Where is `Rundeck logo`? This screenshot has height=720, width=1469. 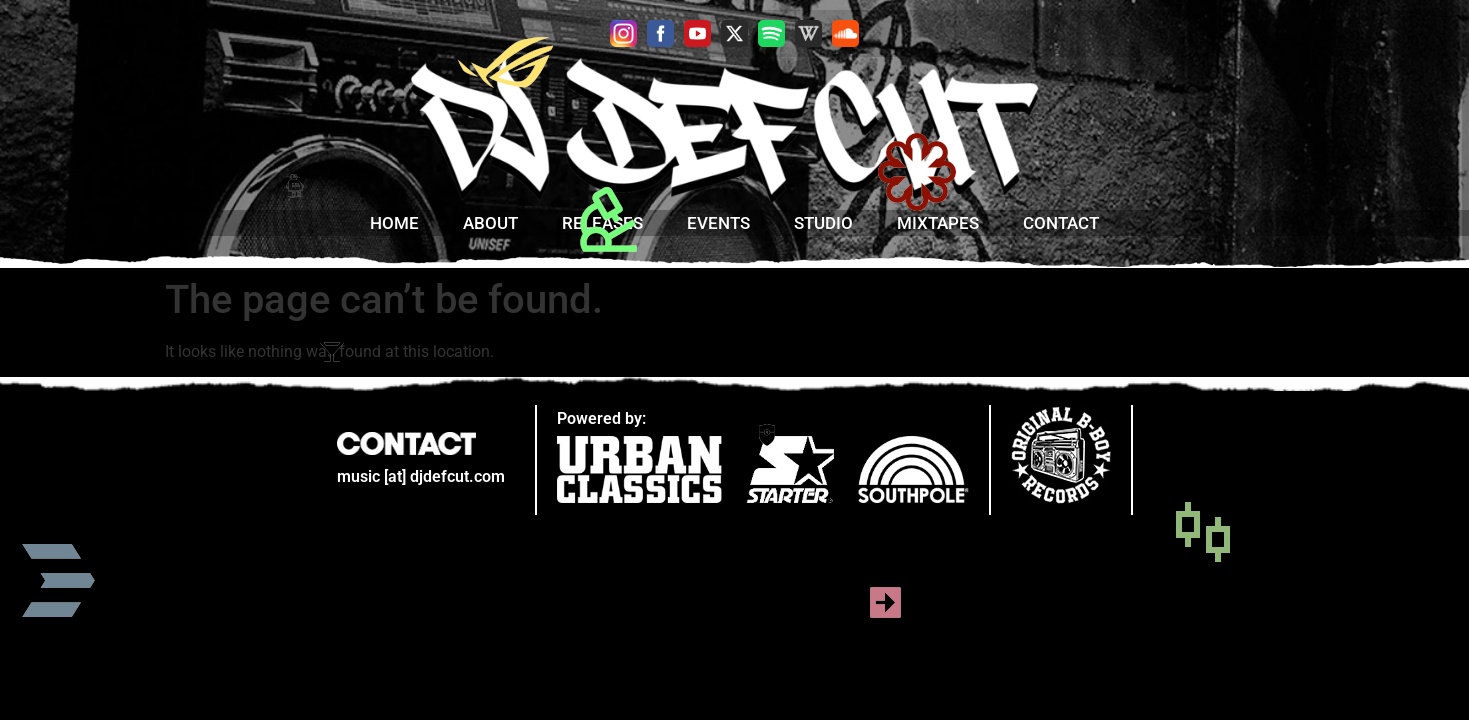 Rundeck logo is located at coordinates (58, 580).